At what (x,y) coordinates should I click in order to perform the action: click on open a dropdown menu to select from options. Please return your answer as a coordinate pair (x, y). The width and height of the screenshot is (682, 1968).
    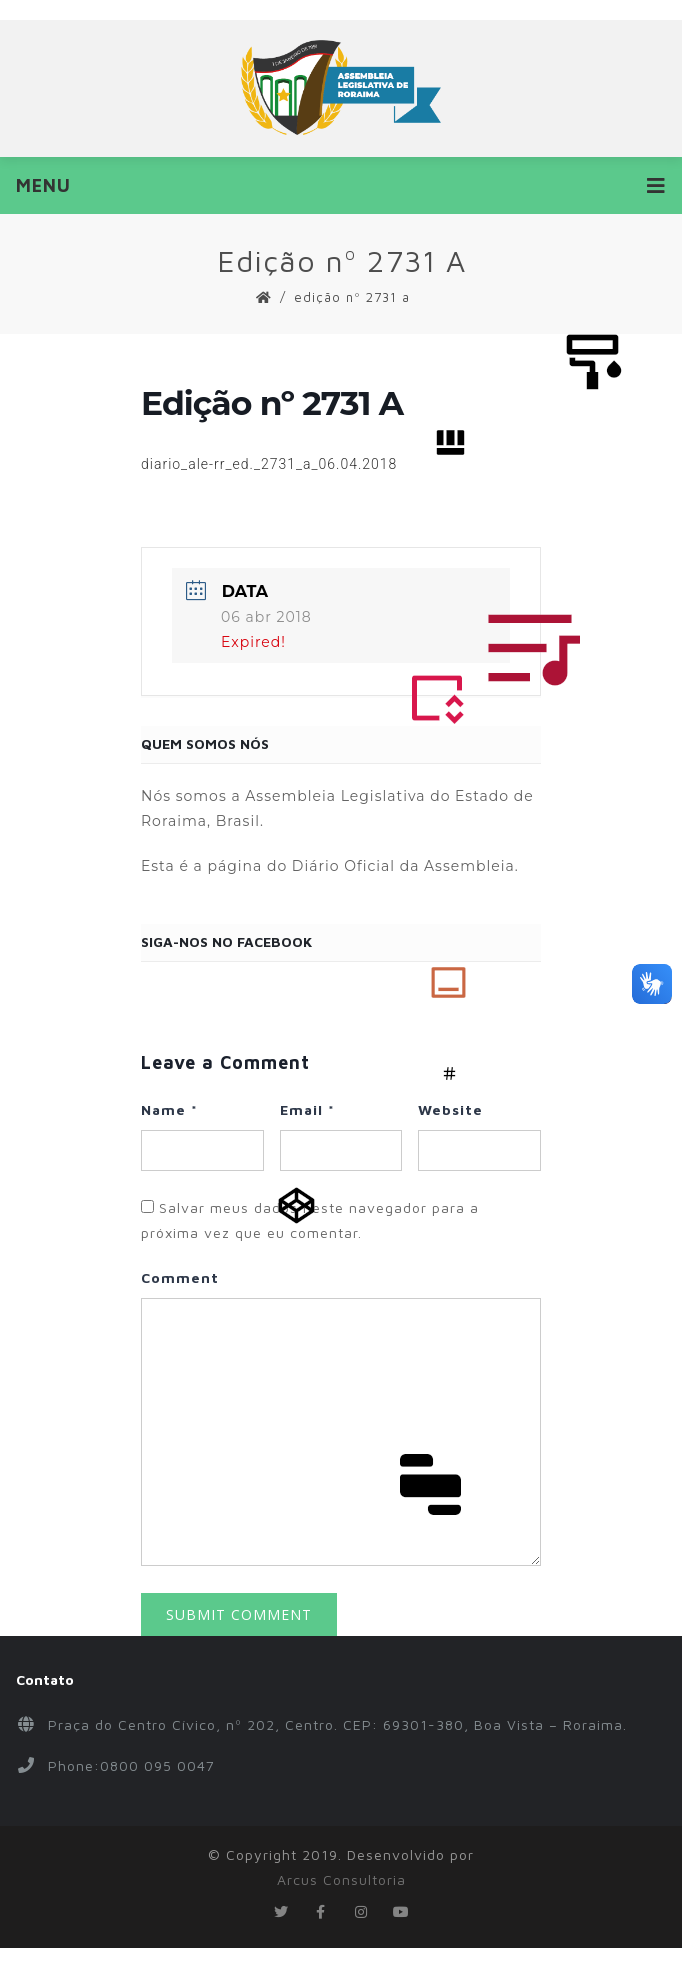
    Looking at the image, I should click on (437, 698).